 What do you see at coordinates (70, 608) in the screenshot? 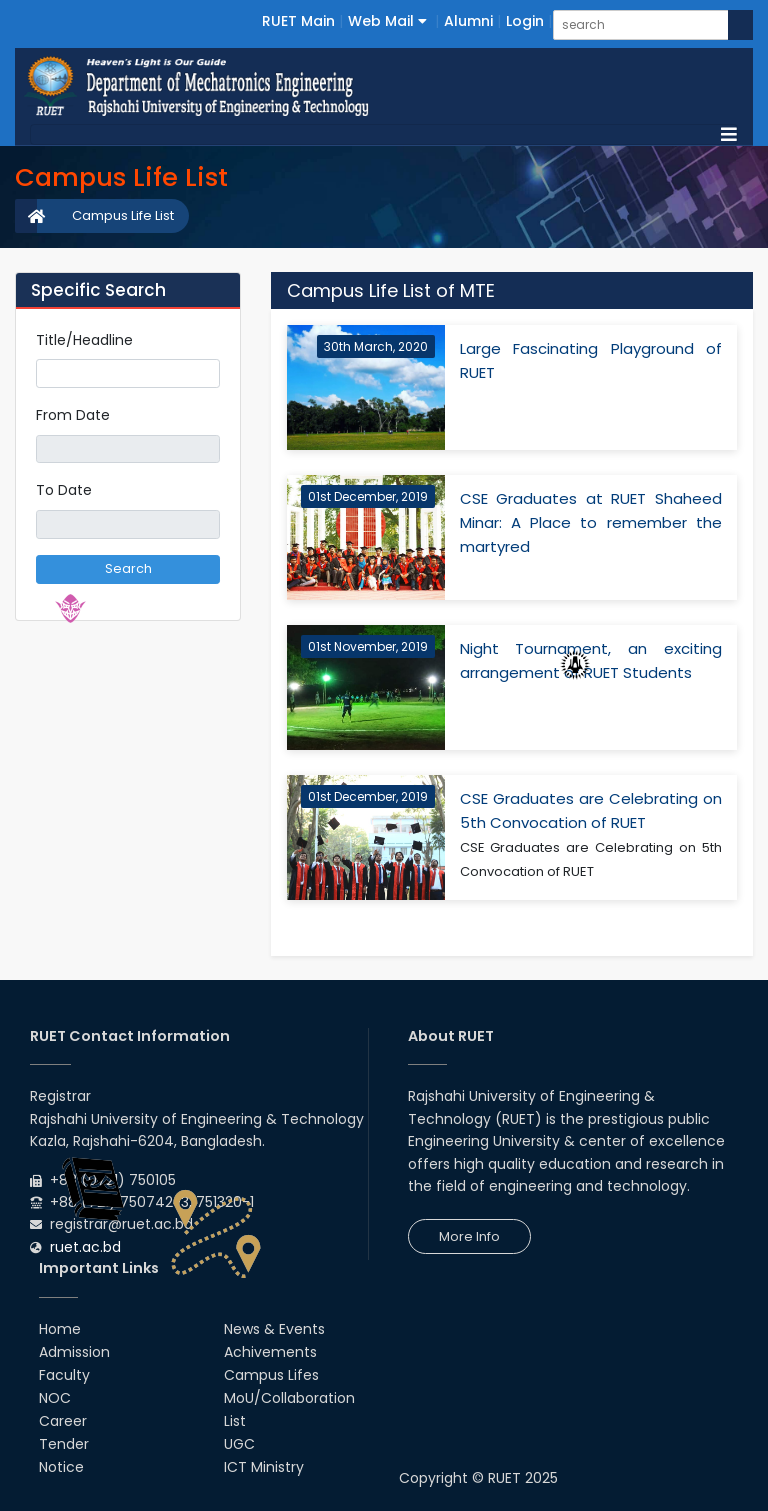
I see `select goblin character or enemy type` at bounding box center [70, 608].